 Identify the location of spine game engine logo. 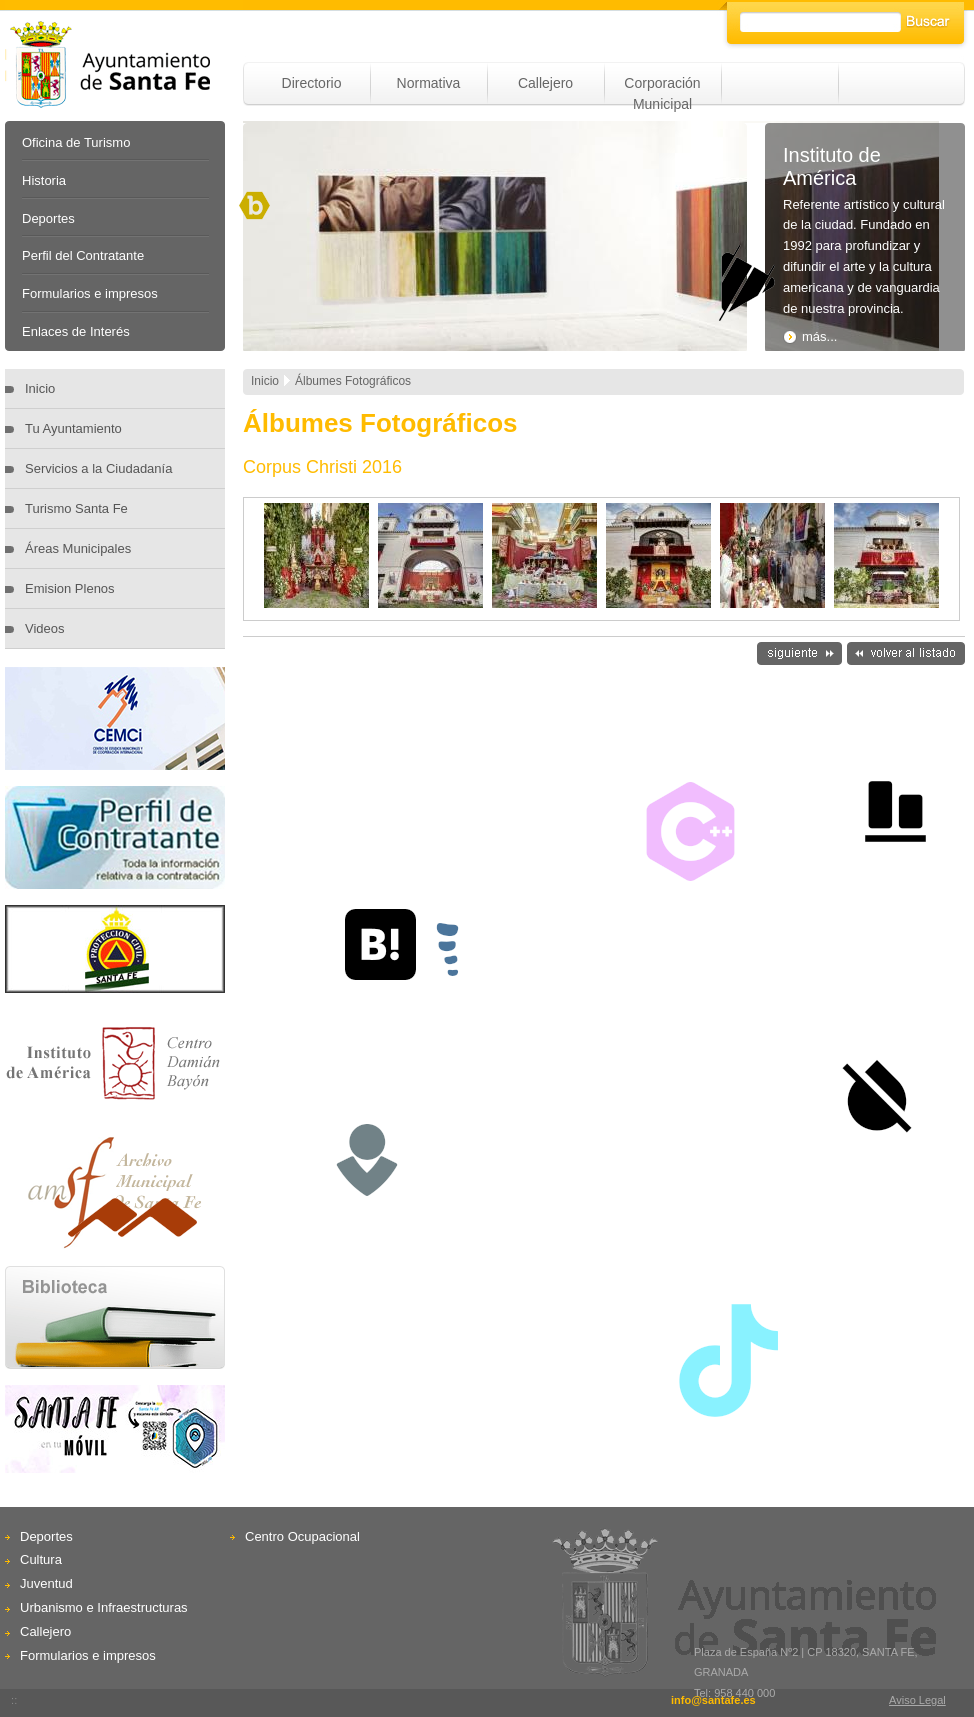
(447, 949).